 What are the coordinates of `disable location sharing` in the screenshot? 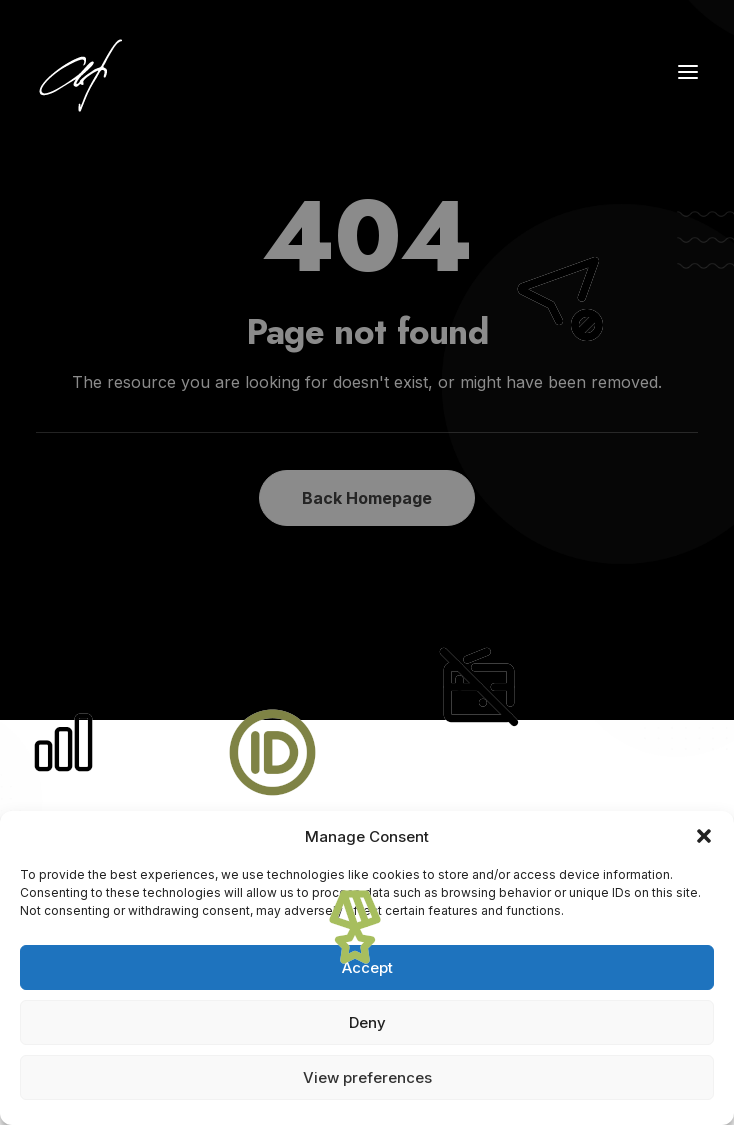 It's located at (559, 297).